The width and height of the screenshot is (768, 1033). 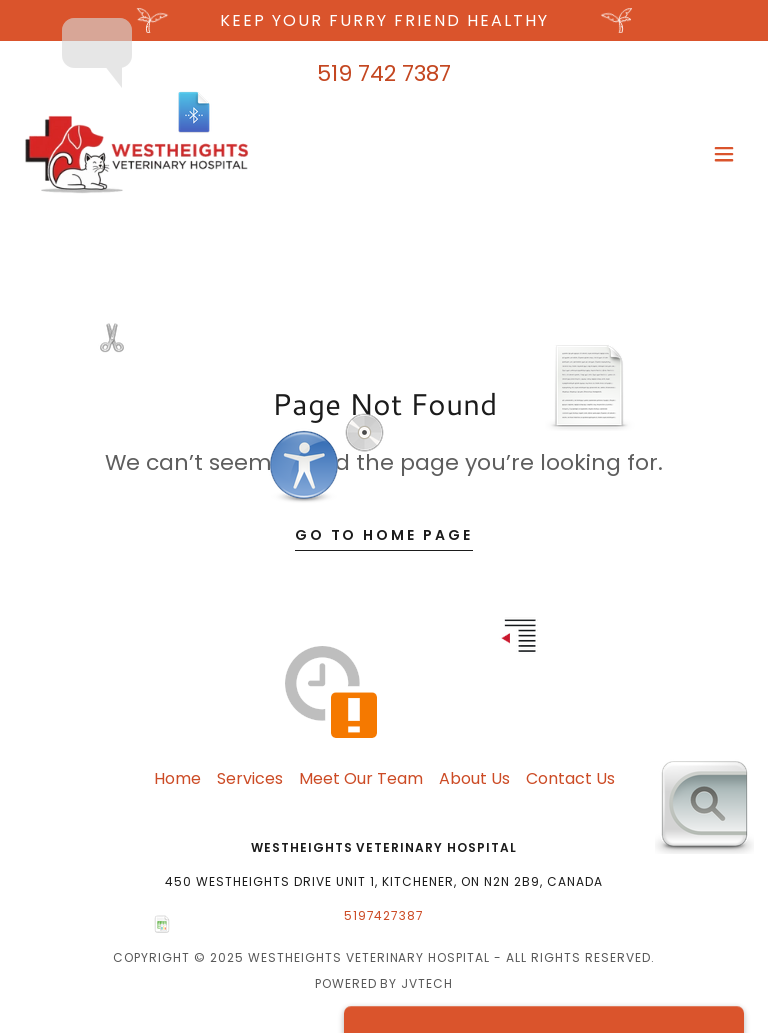 I want to click on a plain text file or document, so click(x=590, y=385).